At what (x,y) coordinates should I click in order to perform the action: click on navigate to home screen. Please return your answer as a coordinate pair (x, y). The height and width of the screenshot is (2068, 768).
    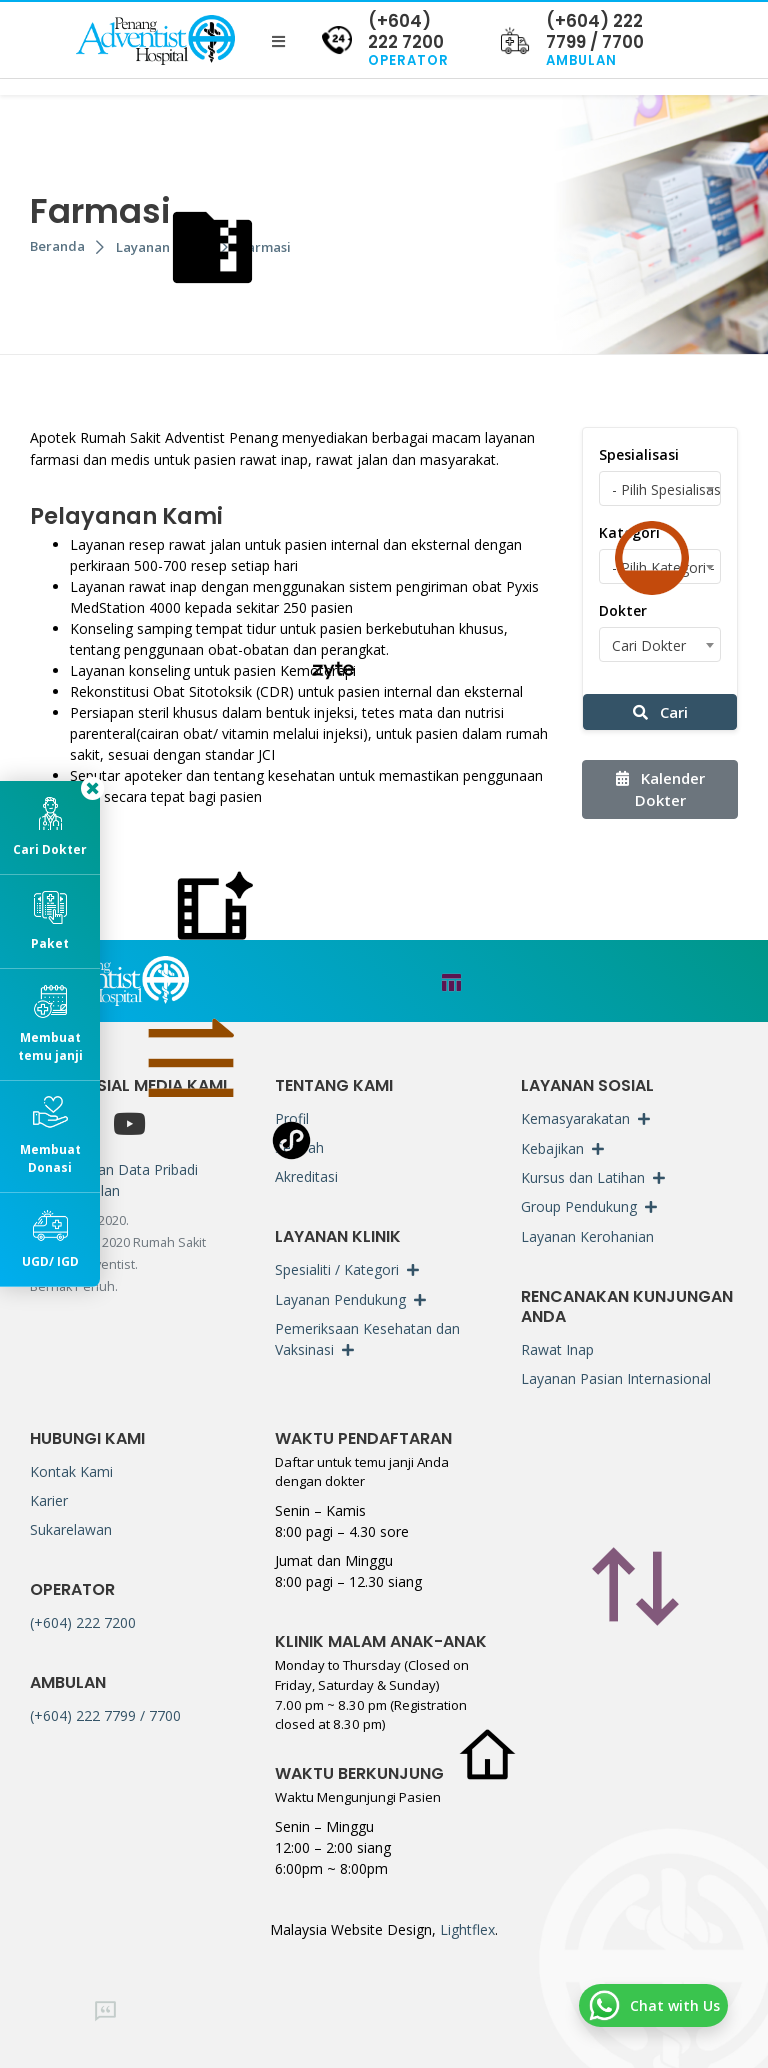
    Looking at the image, I should click on (487, 1756).